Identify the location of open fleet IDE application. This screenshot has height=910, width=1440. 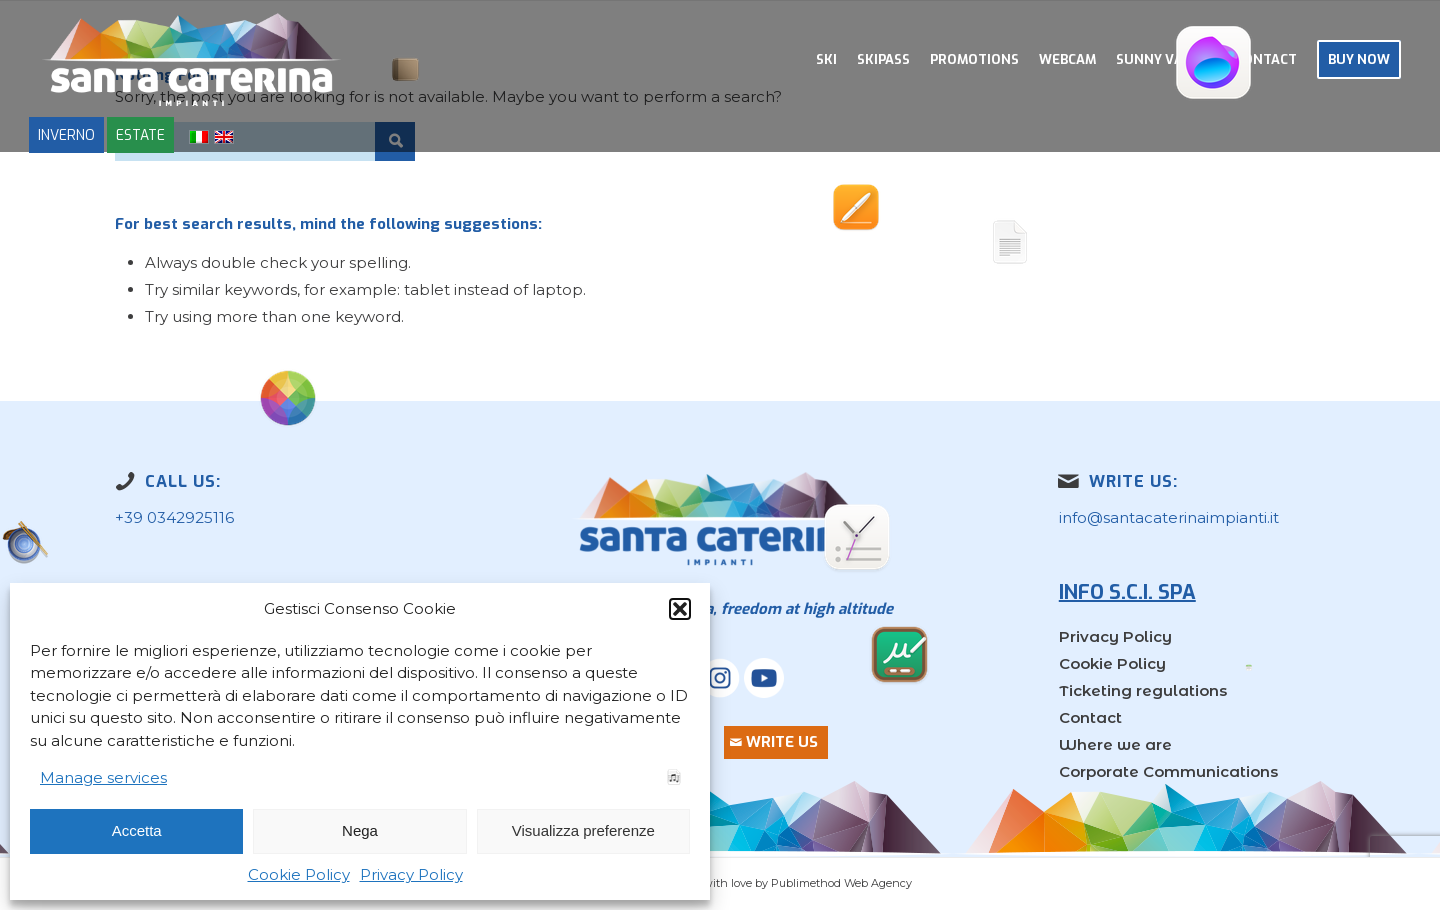
(1212, 62).